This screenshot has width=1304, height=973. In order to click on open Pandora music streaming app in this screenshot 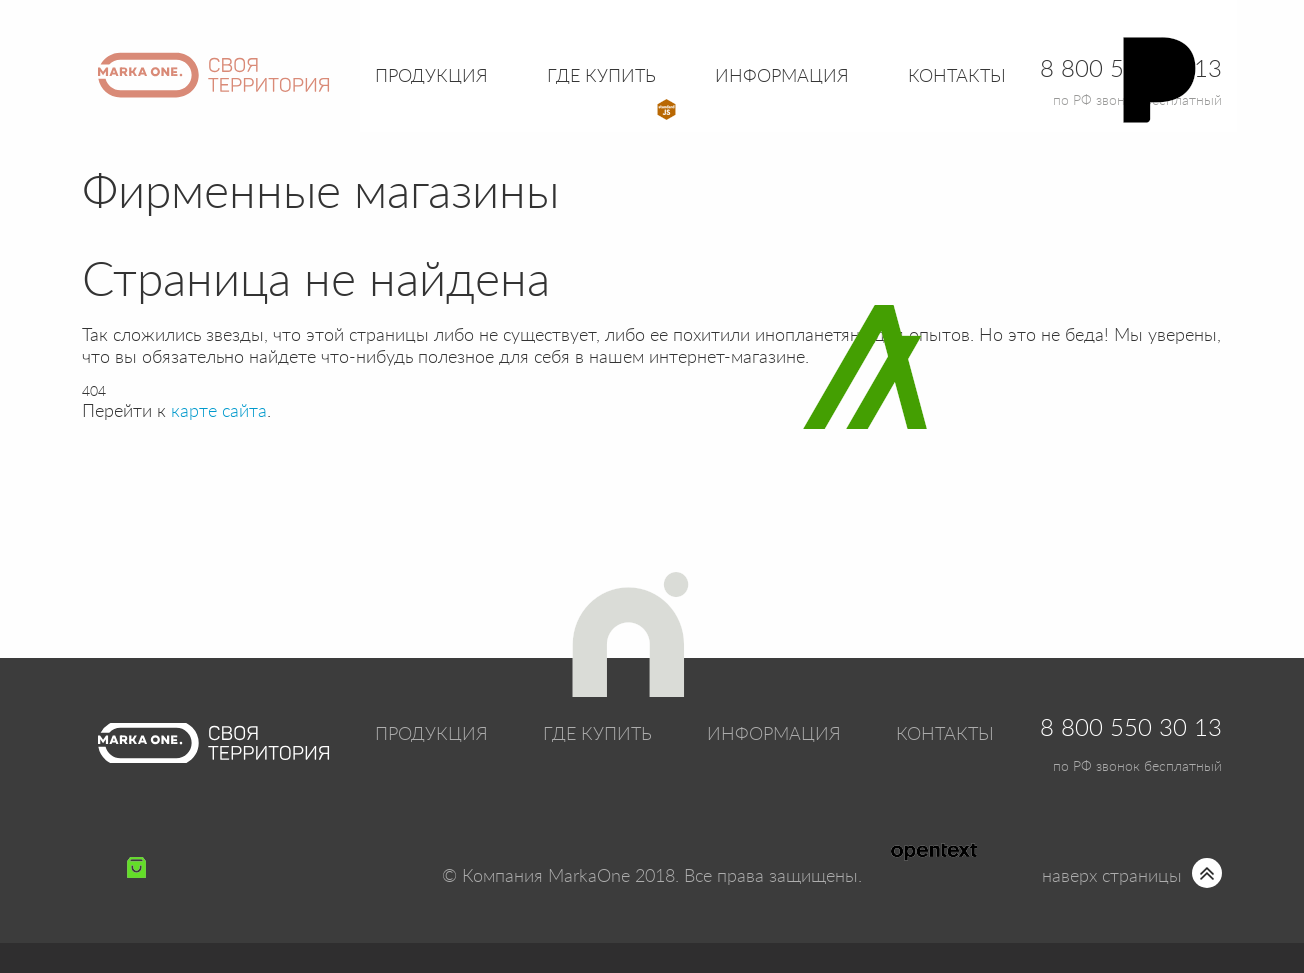, I will do `click(1160, 80)`.